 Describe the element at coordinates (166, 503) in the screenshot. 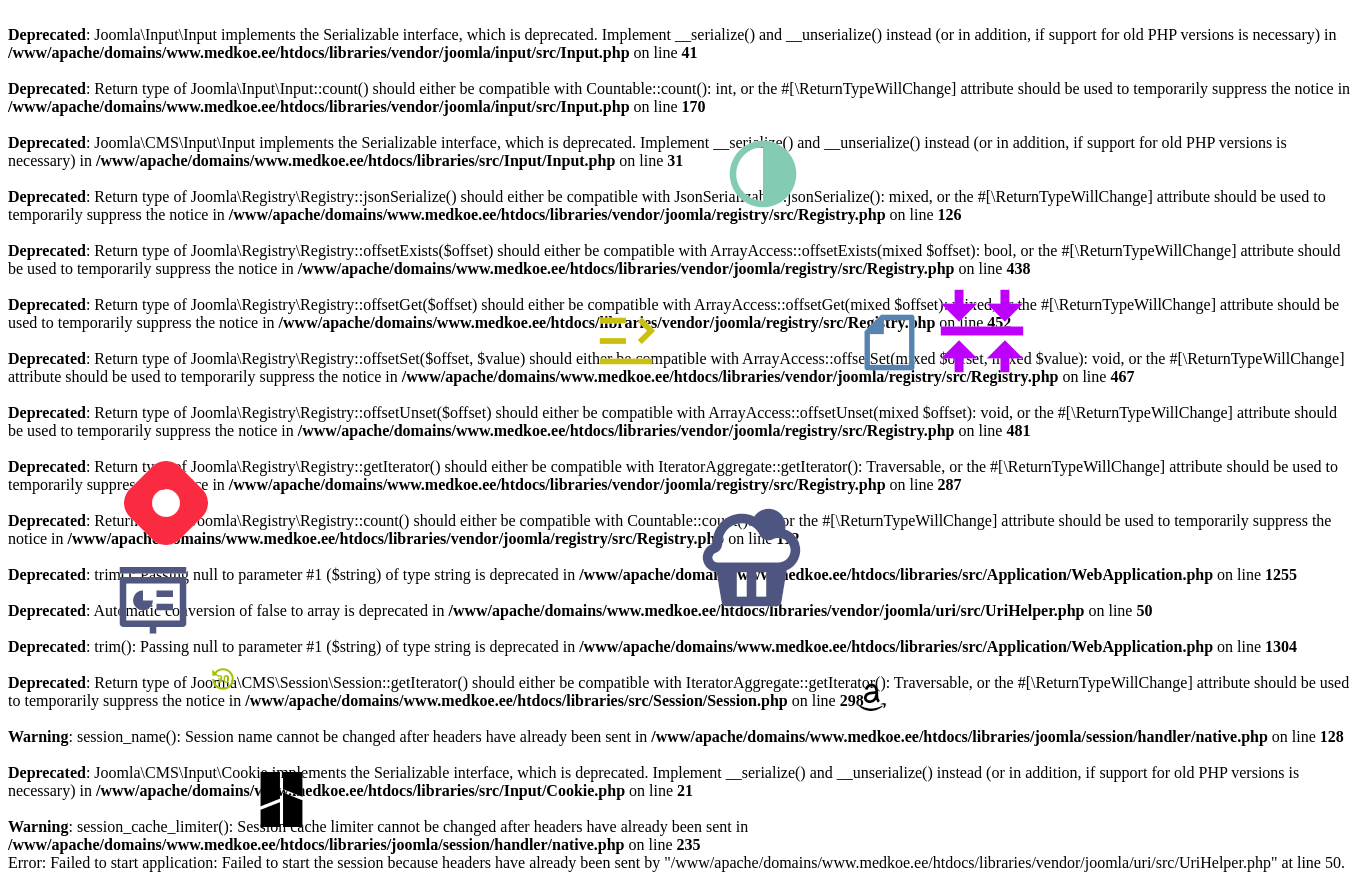

I see `open Hashnode blogging platform` at that location.